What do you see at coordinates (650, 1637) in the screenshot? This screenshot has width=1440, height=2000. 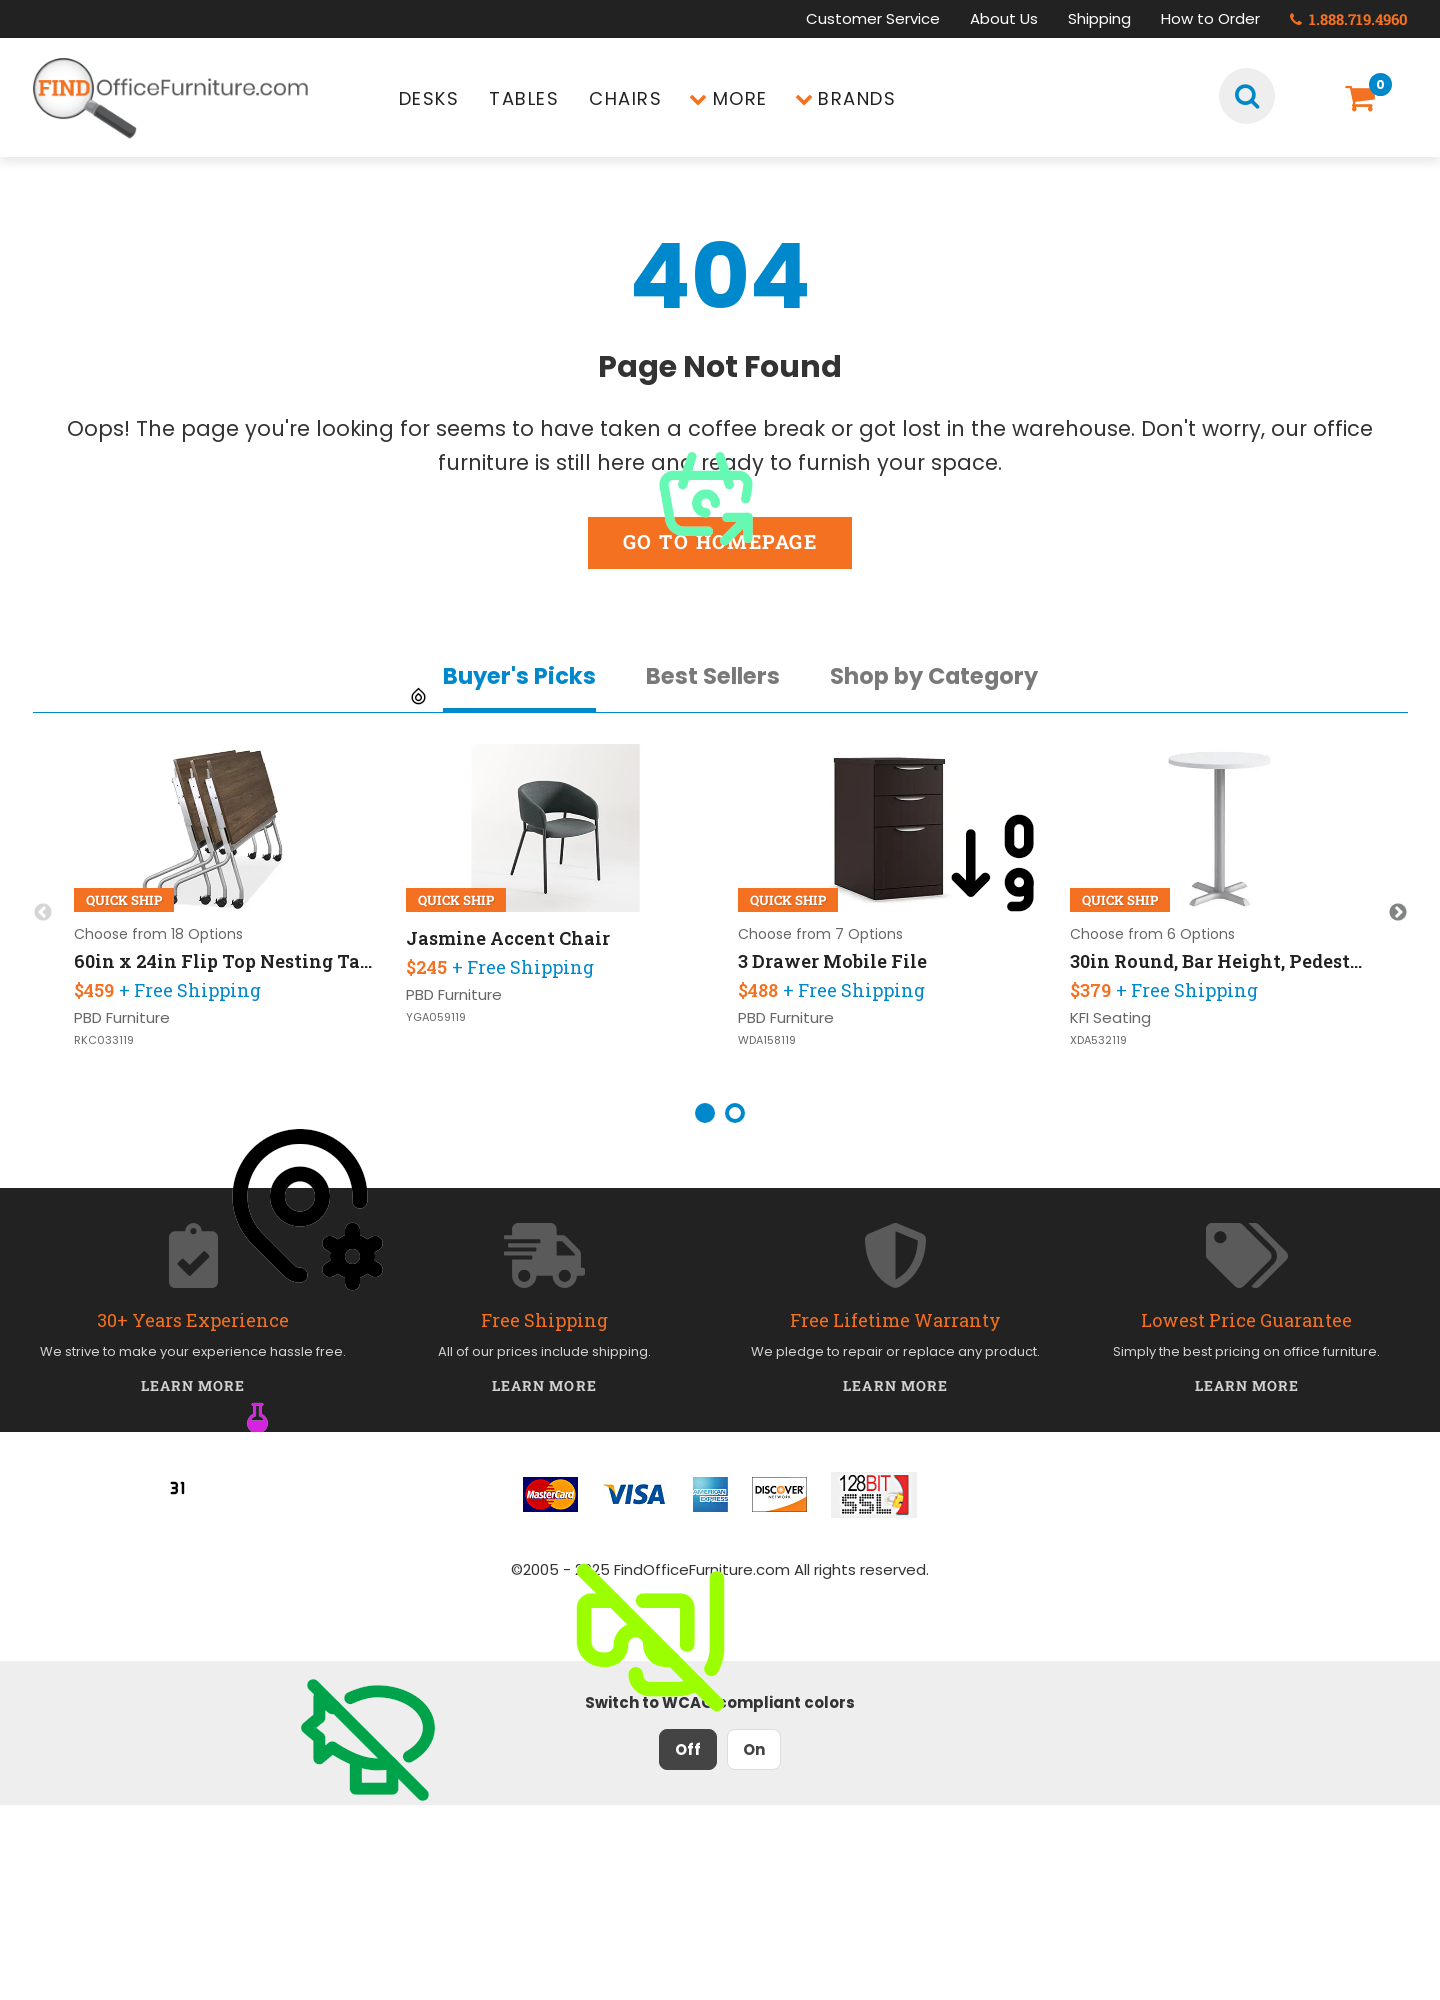 I see `disable scuba or diving mode` at bounding box center [650, 1637].